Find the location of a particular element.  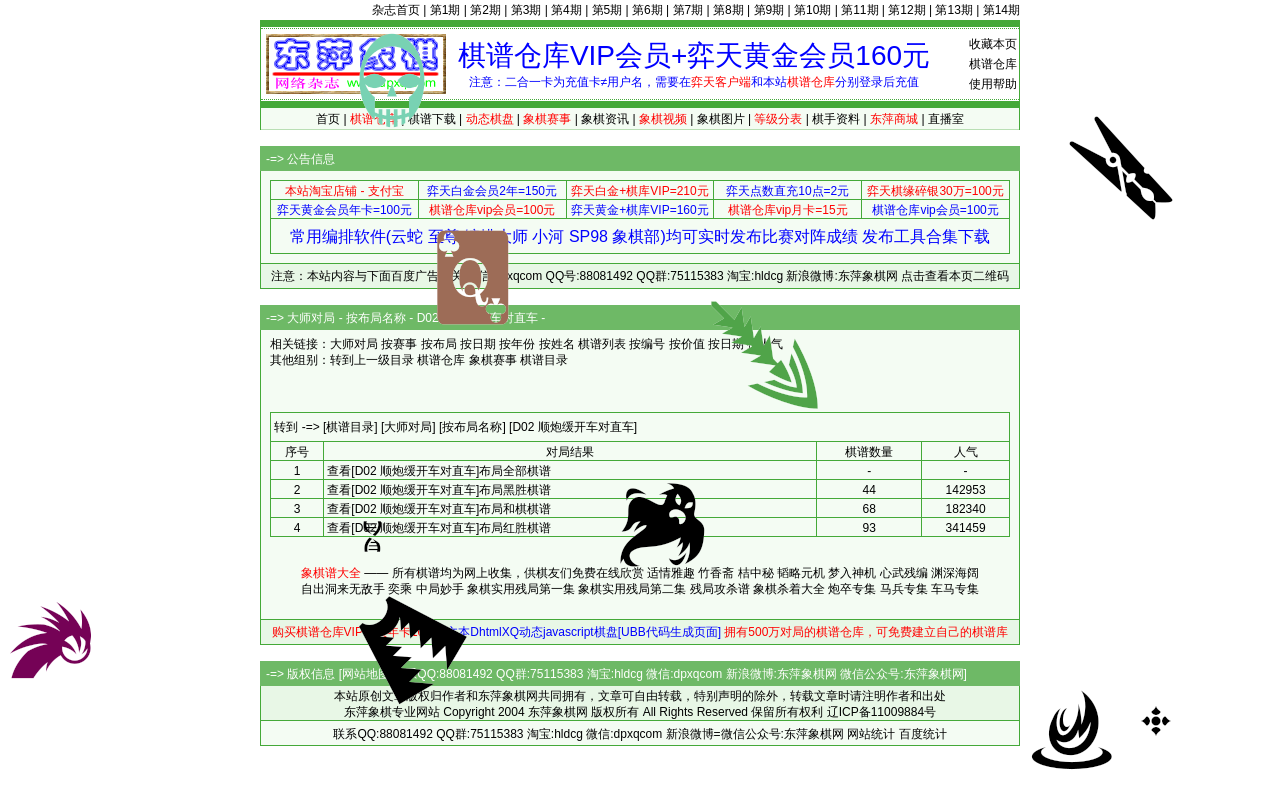

select skull mask avatar or character cosmetic is located at coordinates (391, 80).